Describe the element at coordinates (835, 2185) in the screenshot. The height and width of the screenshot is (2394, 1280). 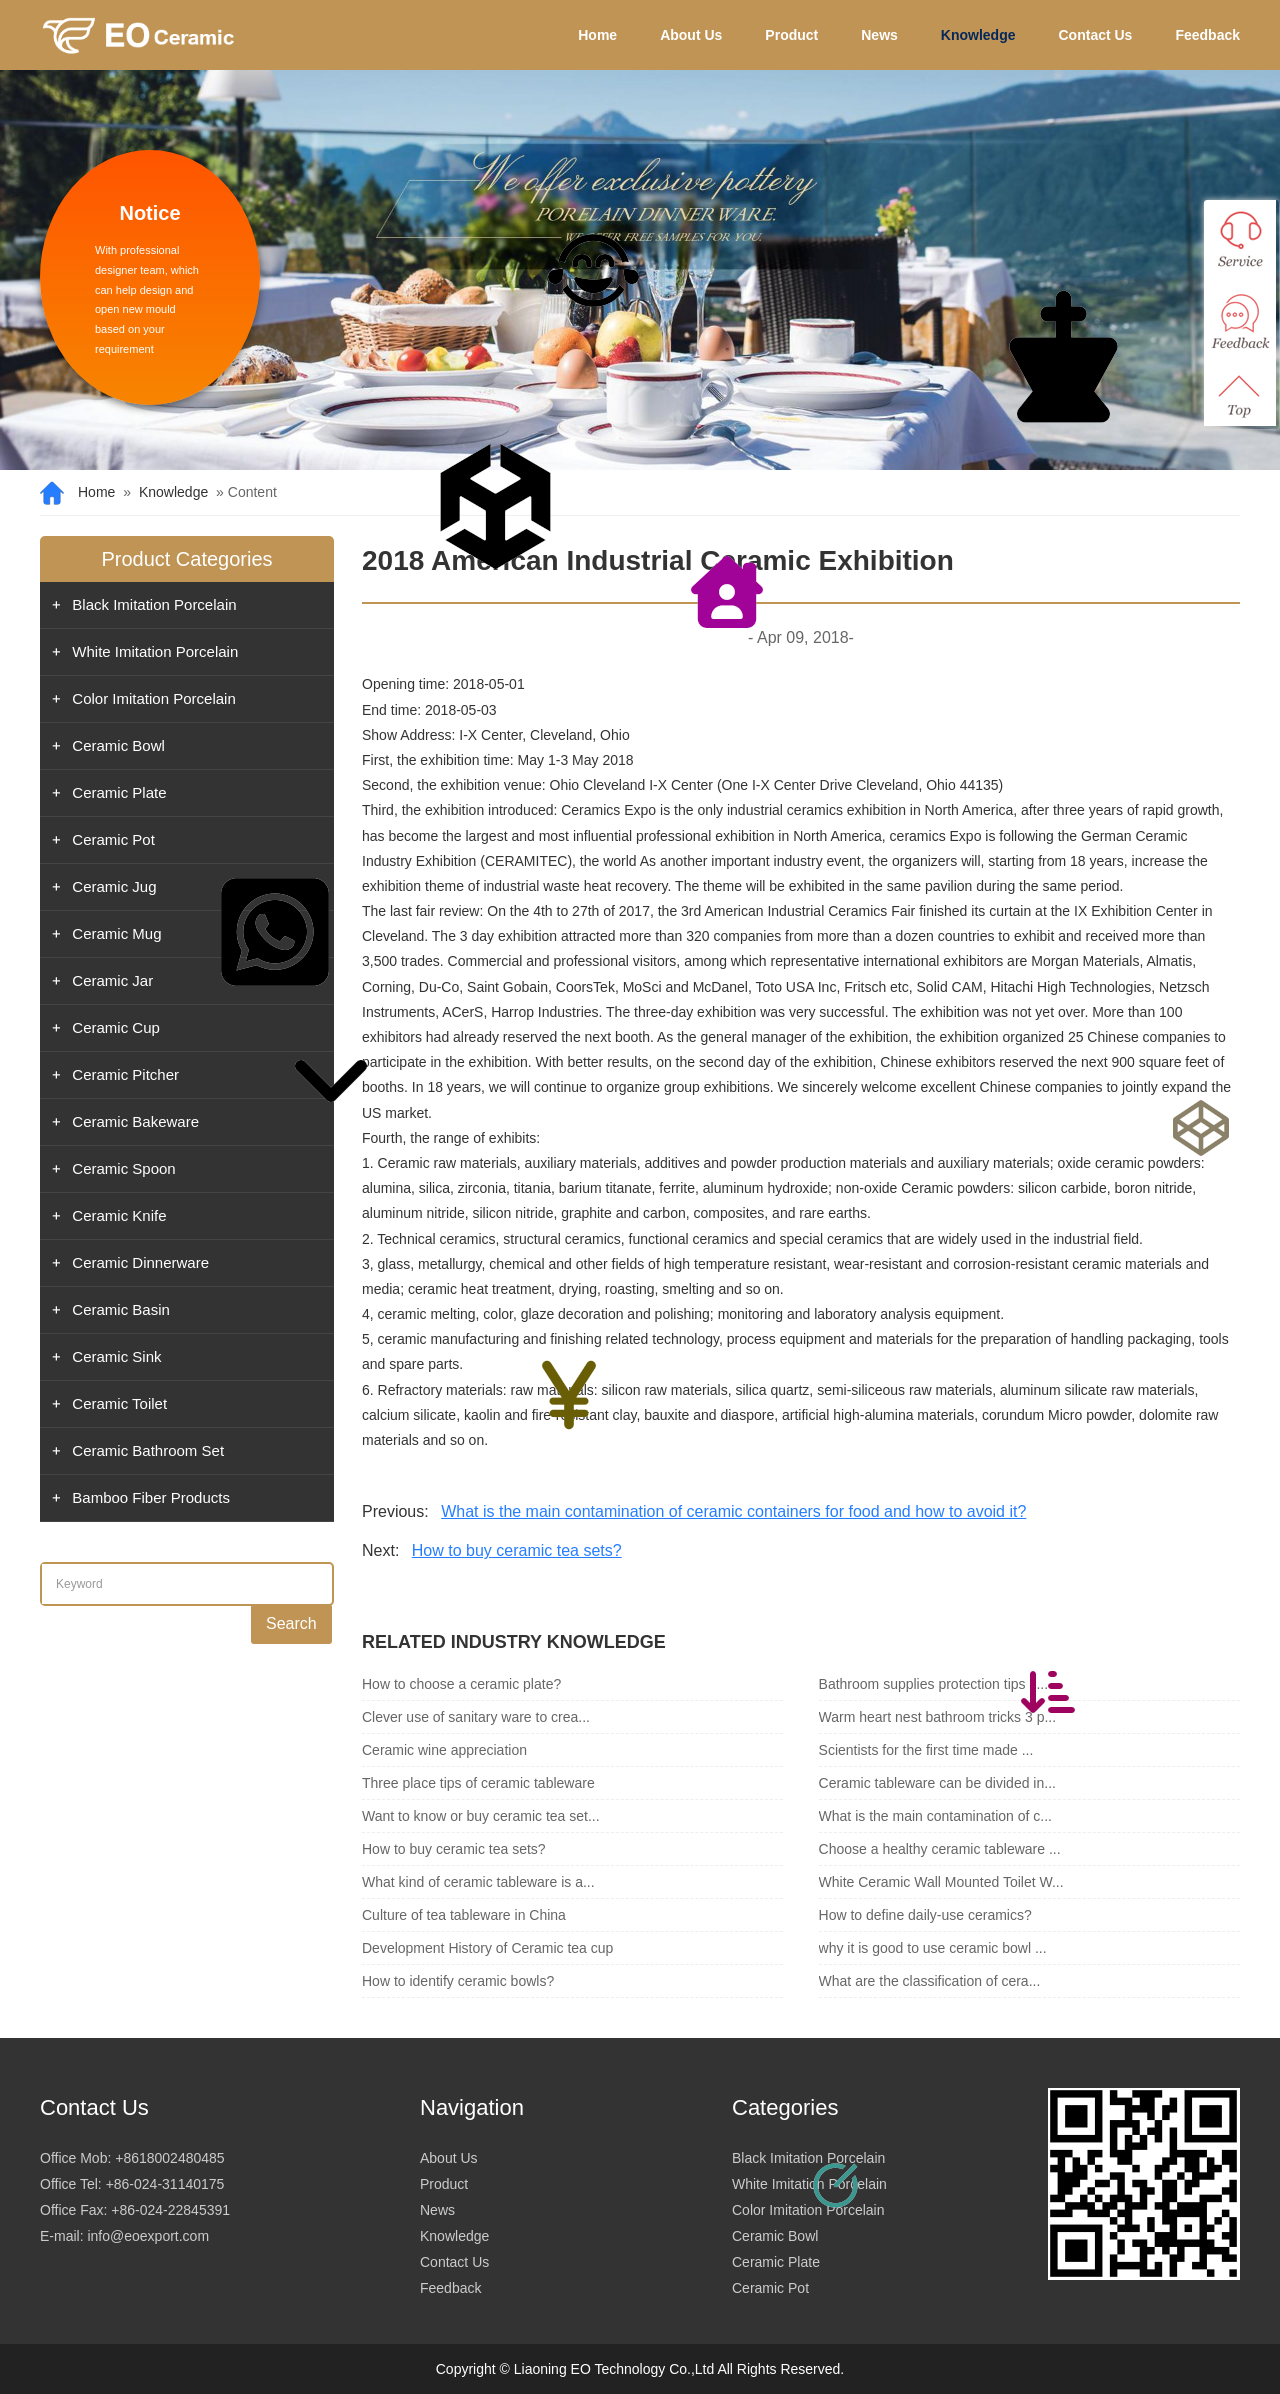
I see `edit profile picture or avatar` at that location.